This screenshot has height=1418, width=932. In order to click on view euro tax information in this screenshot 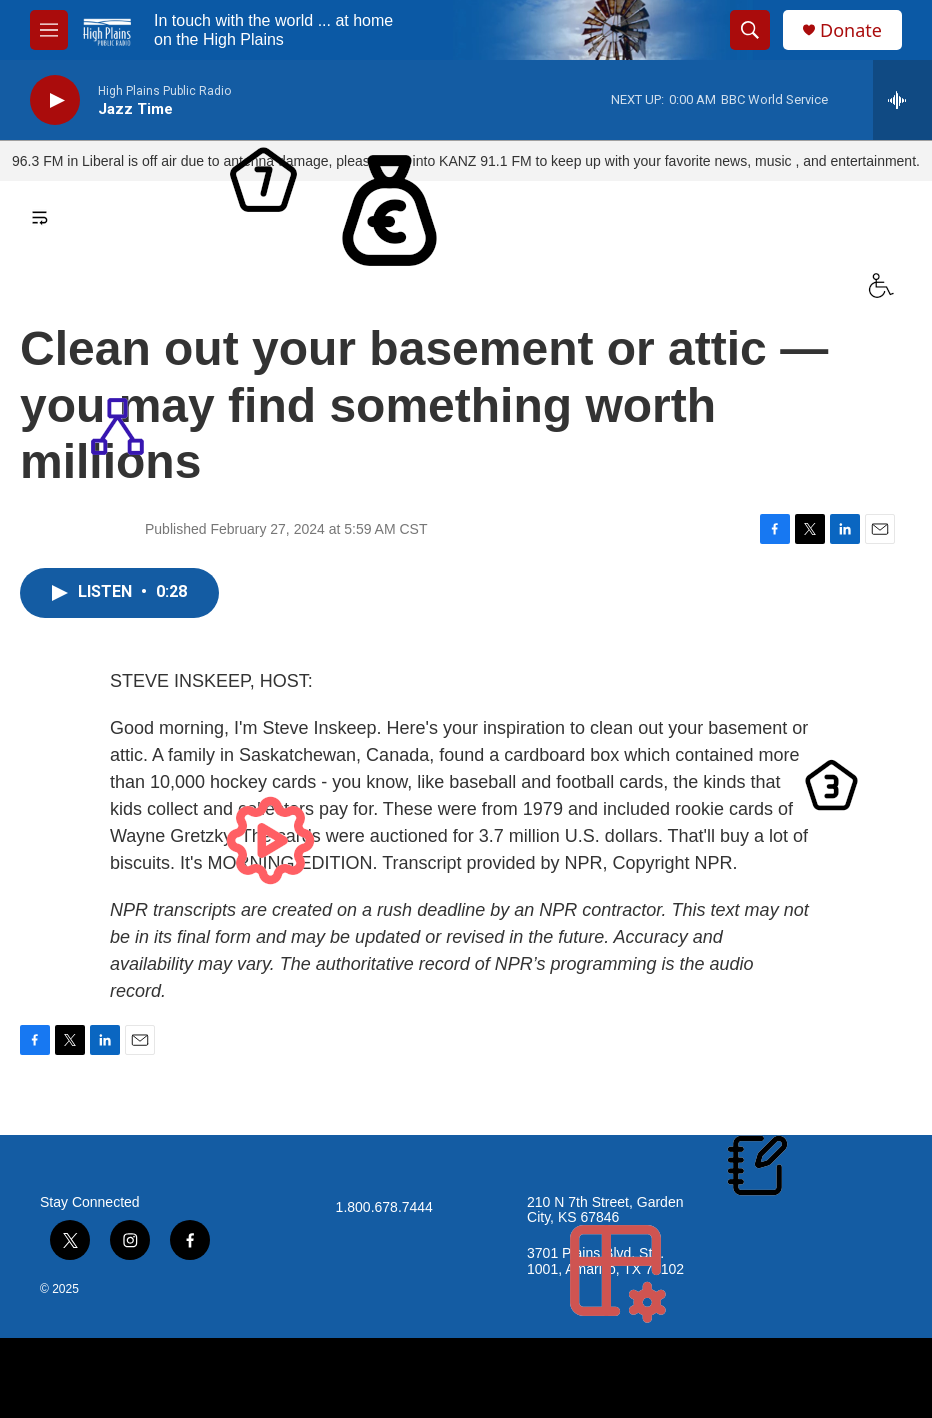, I will do `click(389, 210)`.